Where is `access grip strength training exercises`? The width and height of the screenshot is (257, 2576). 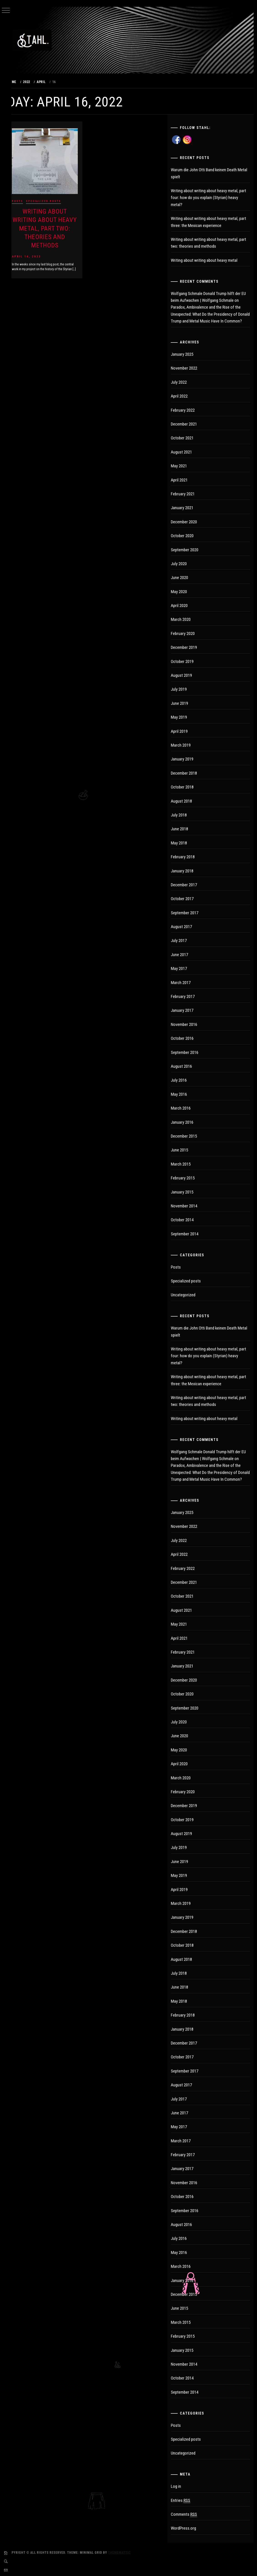
access grip strength training exercises is located at coordinates (191, 2283).